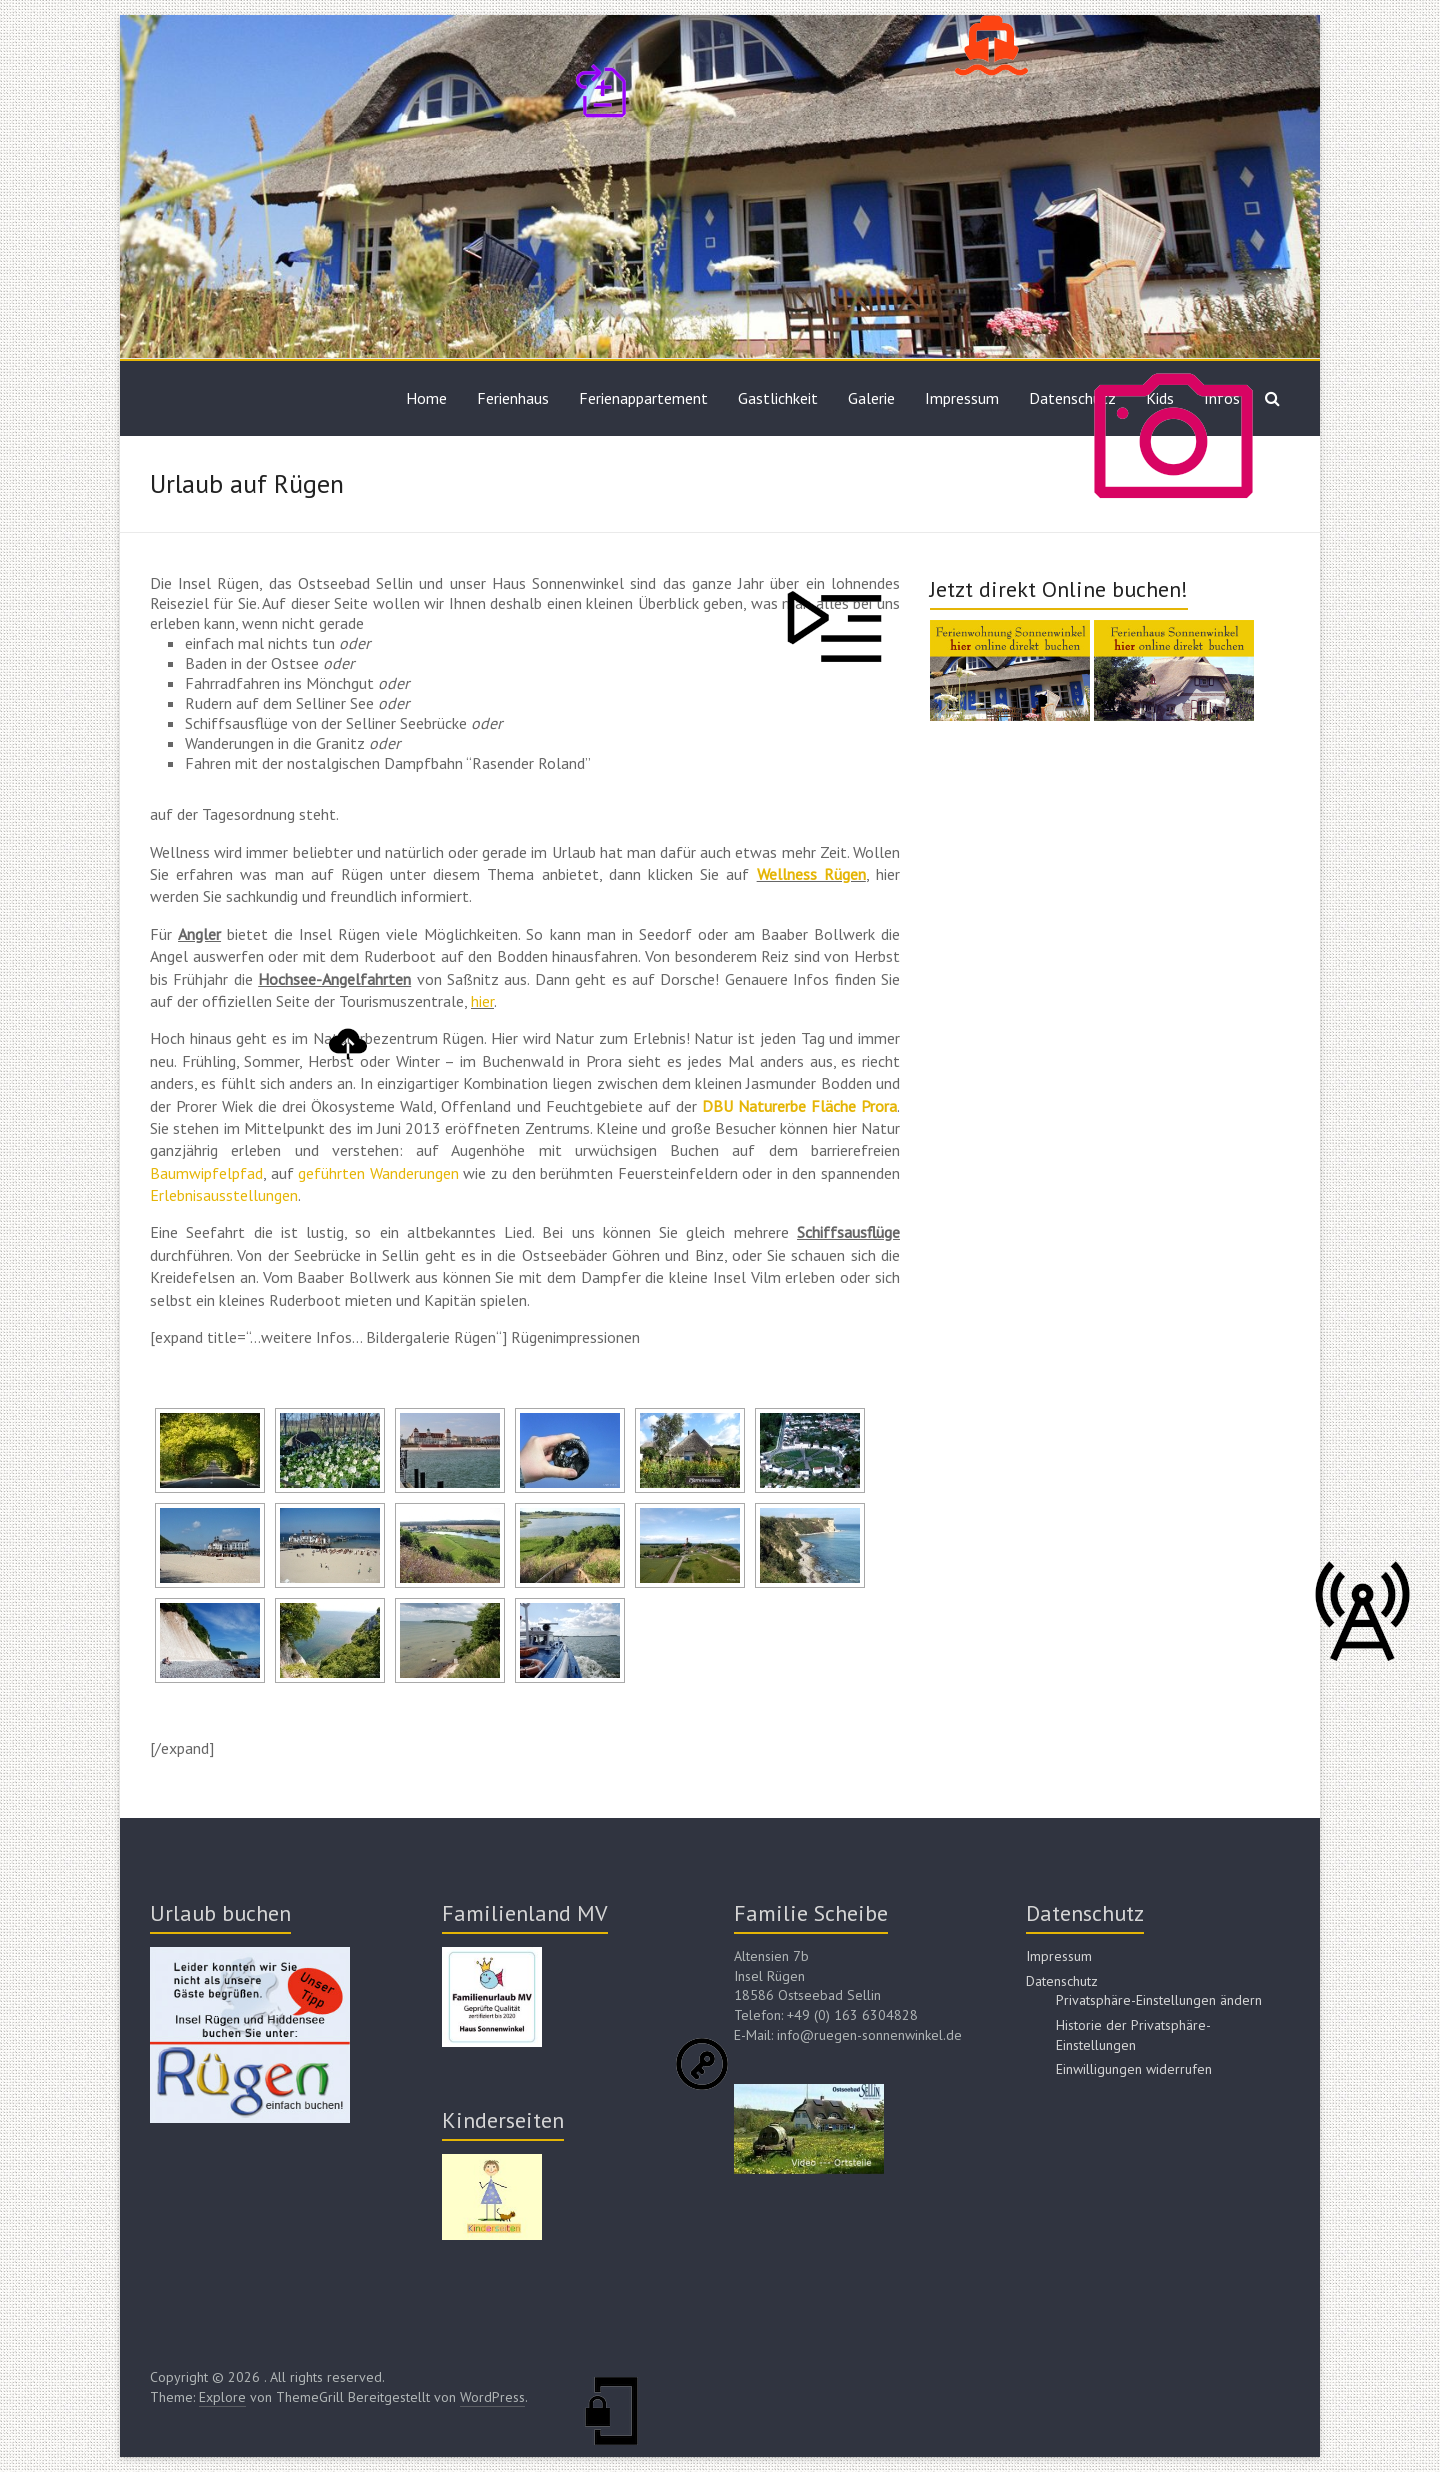 The width and height of the screenshot is (1440, 2472). I want to click on upload a file to the cloud, so click(348, 1044).